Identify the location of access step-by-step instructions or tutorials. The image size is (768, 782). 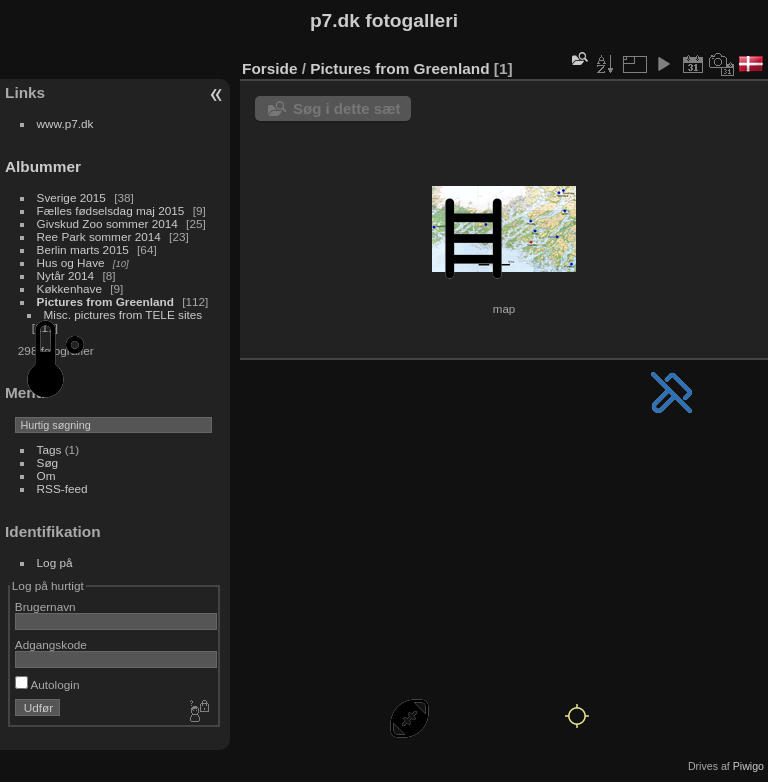
(473, 238).